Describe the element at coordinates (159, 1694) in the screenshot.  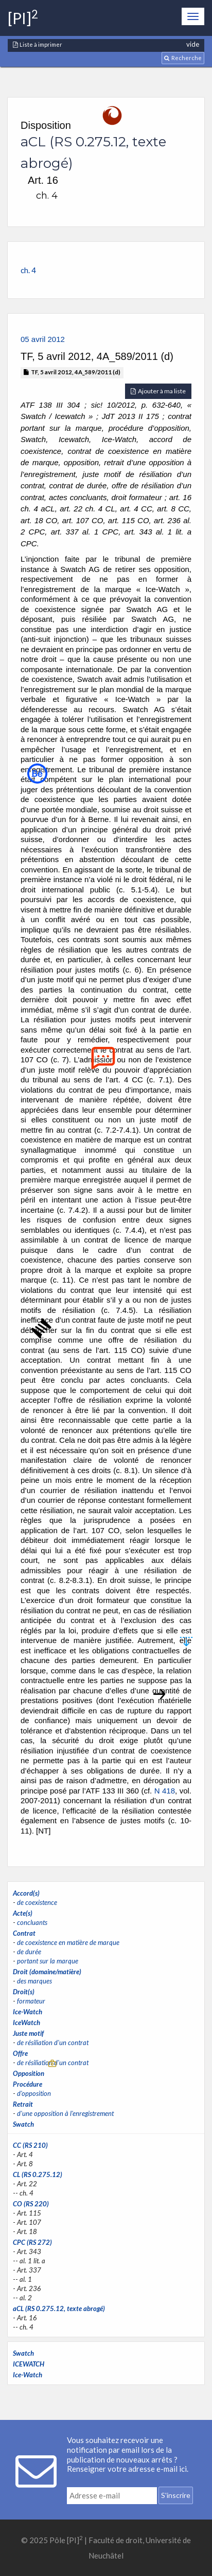
I see `go to next item or page` at that location.